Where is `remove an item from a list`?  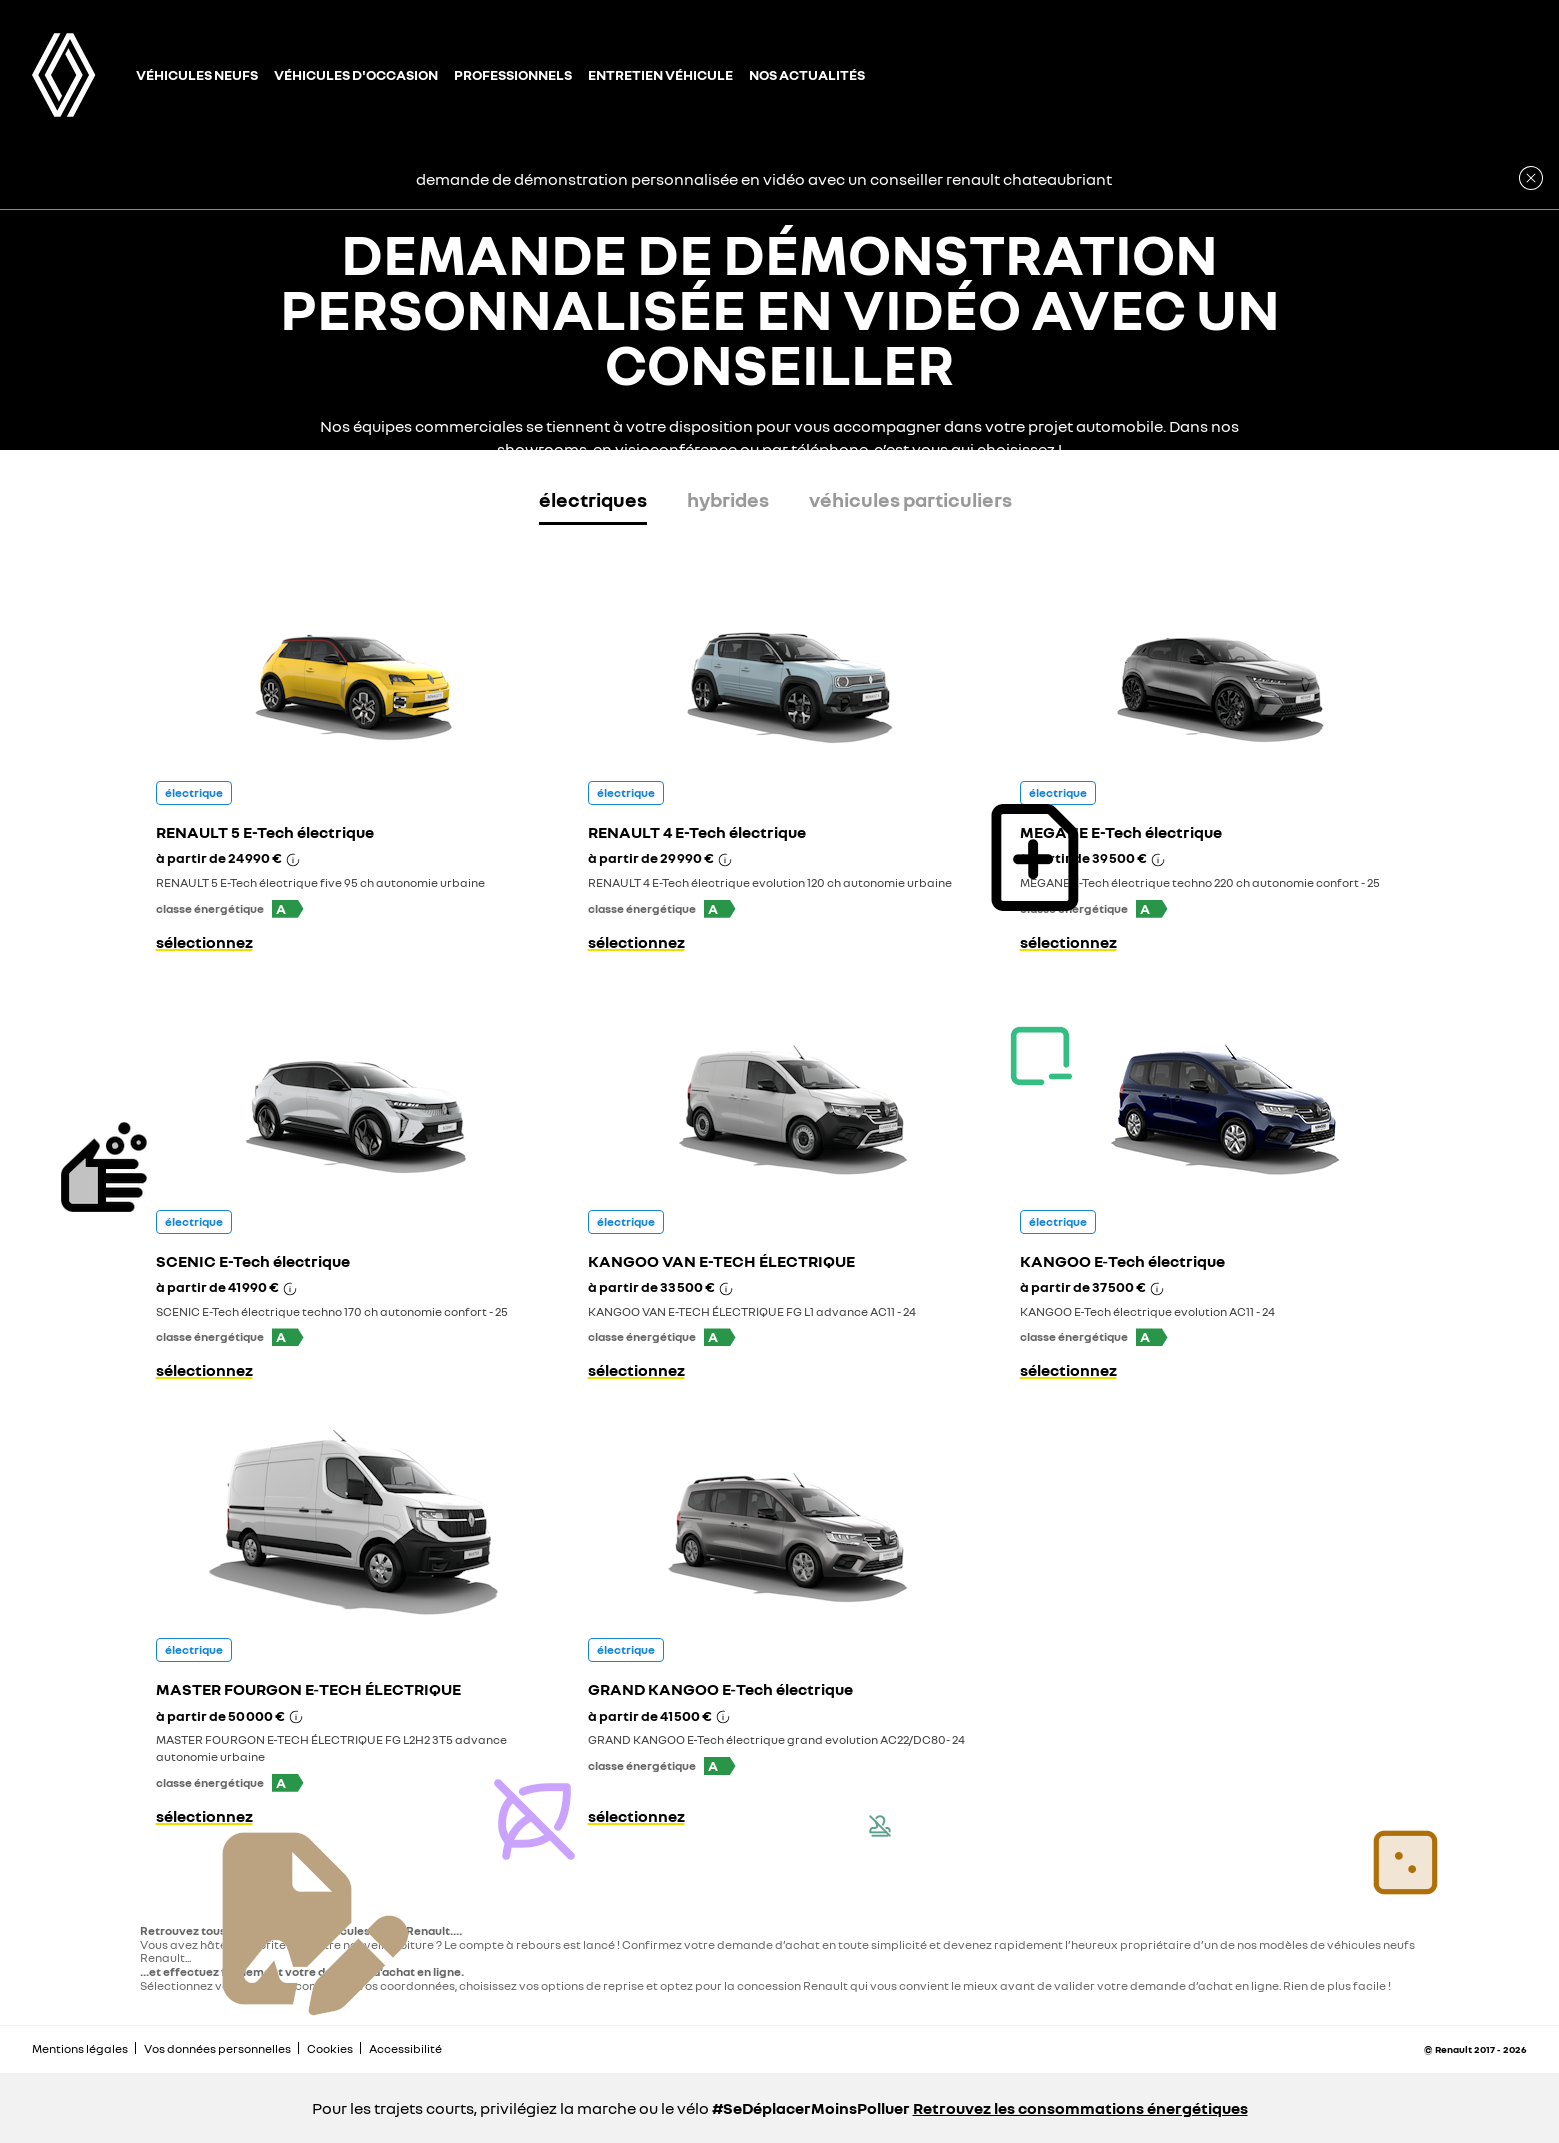 remove an item from a list is located at coordinates (1040, 1056).